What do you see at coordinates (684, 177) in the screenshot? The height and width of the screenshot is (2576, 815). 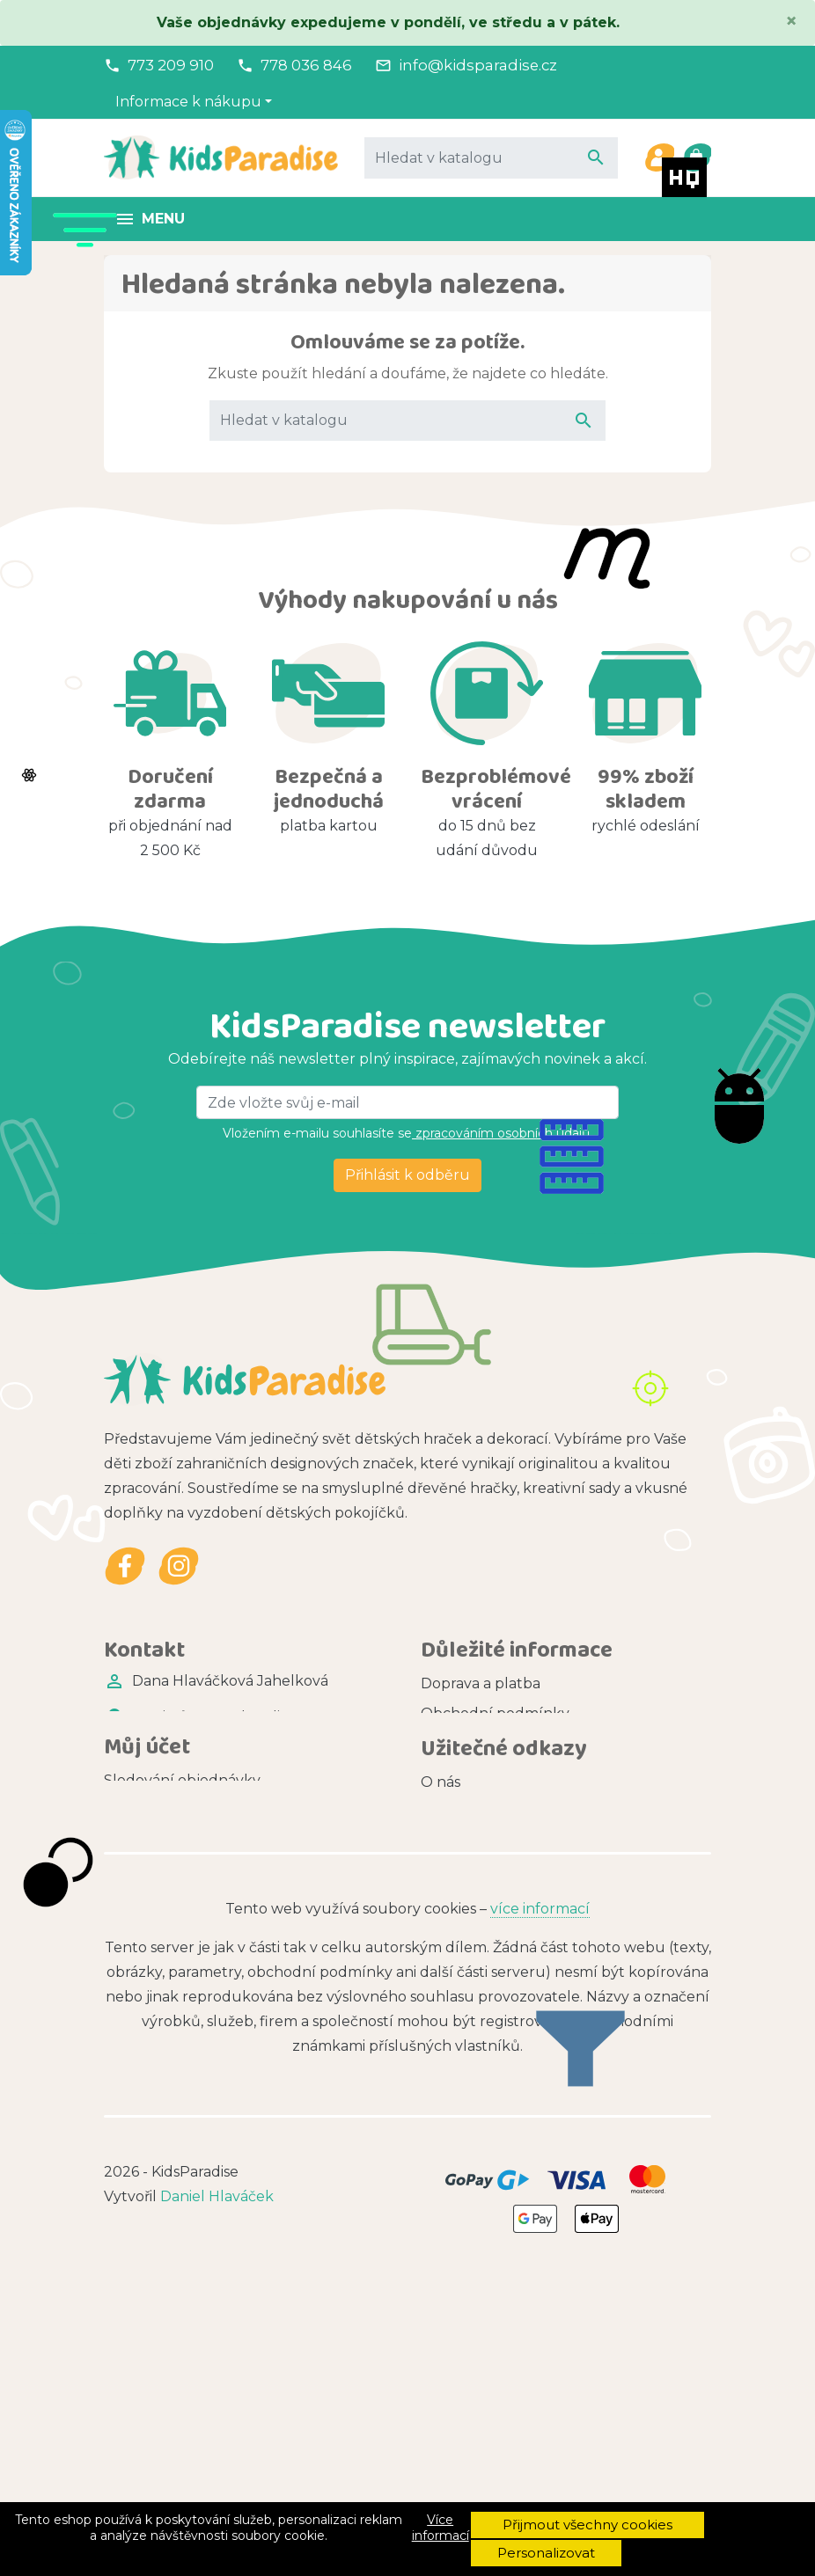 I see `switch to high quality playback` at bounding box center [684, 177].